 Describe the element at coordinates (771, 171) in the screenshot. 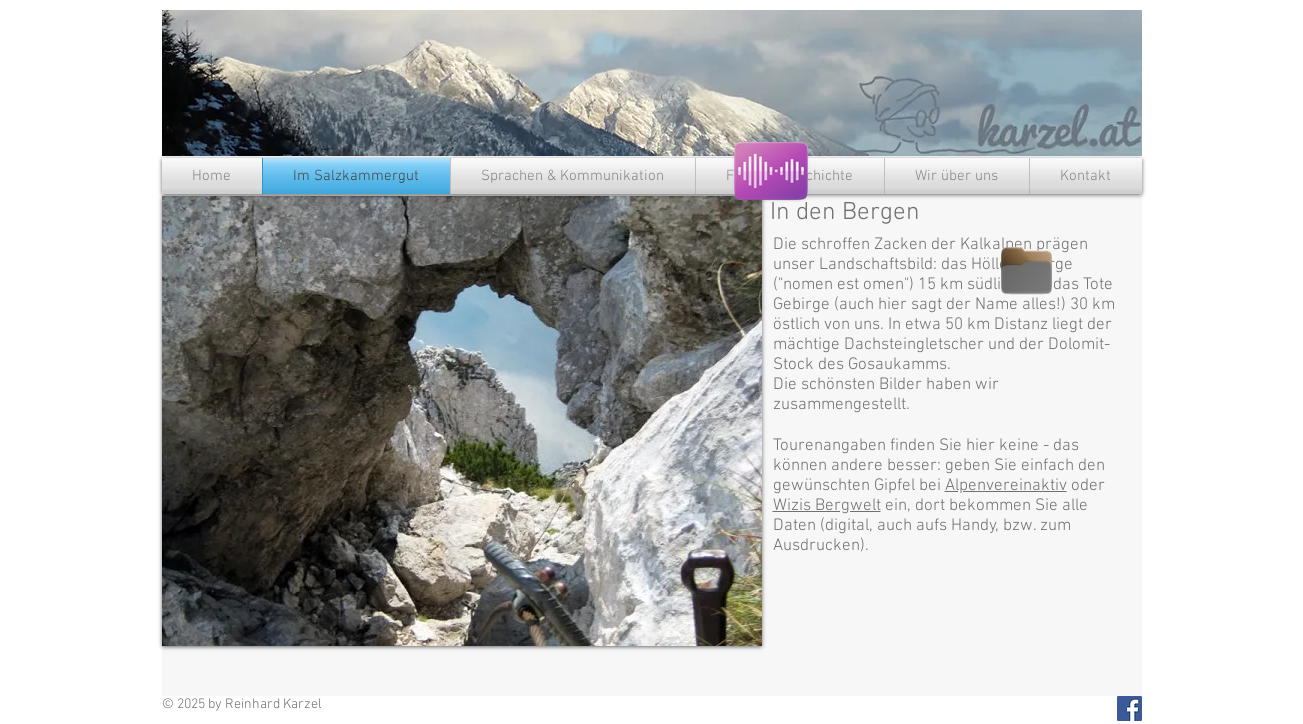

I see `open the sound recorder app` at that location.